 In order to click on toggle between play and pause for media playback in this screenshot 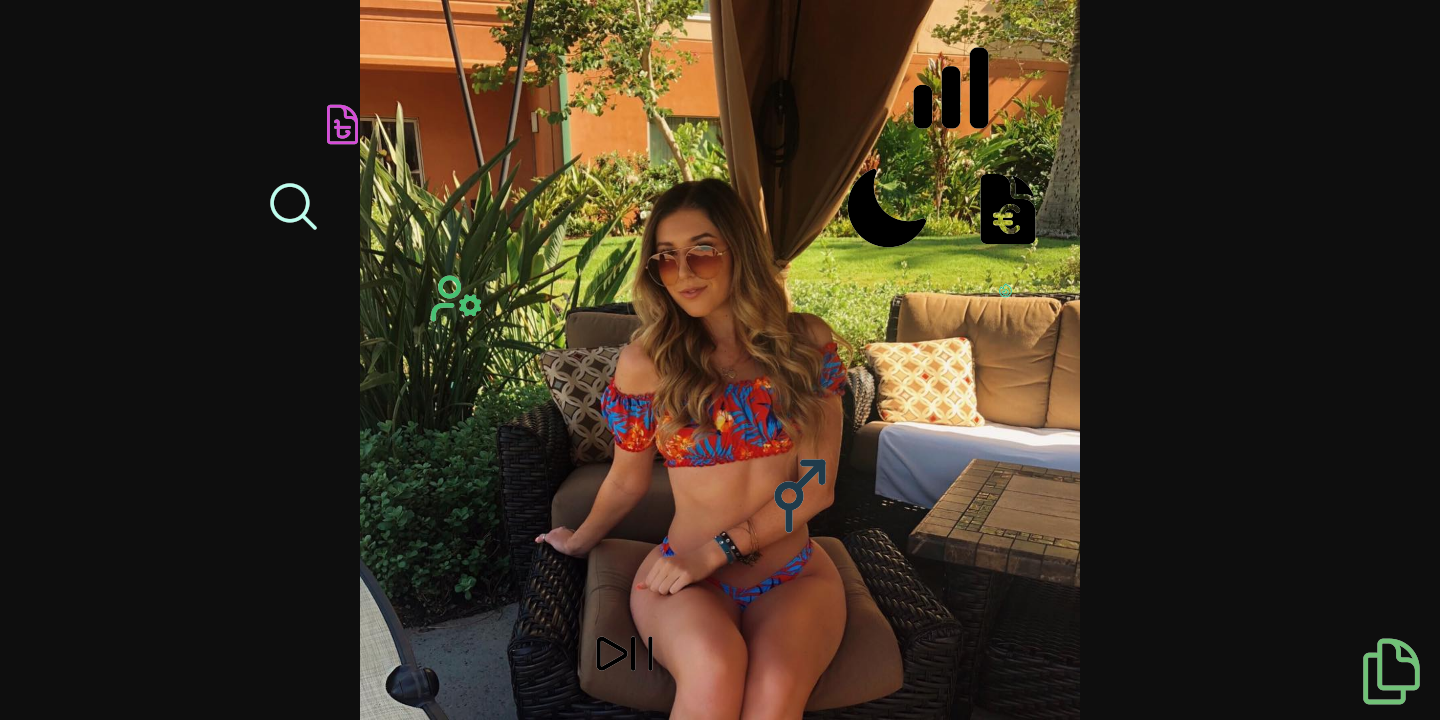, I will do `click(624, 651)`.